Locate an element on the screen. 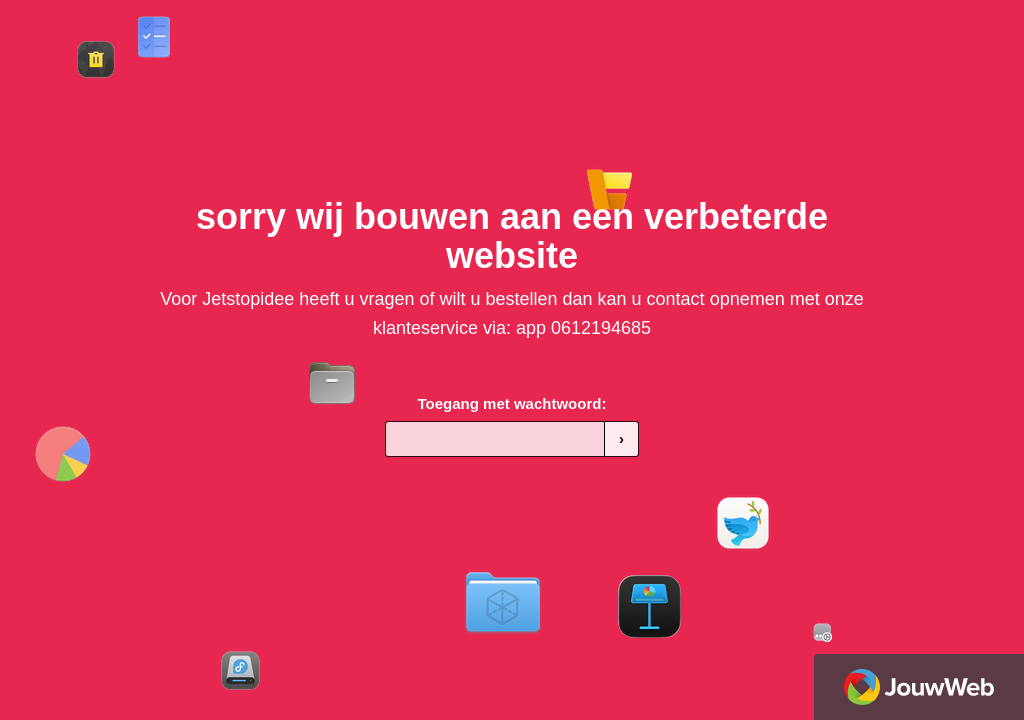 This screenshot has width=1024, height=720. manage browser cache and temporary files is located at coordinates (96, 60).